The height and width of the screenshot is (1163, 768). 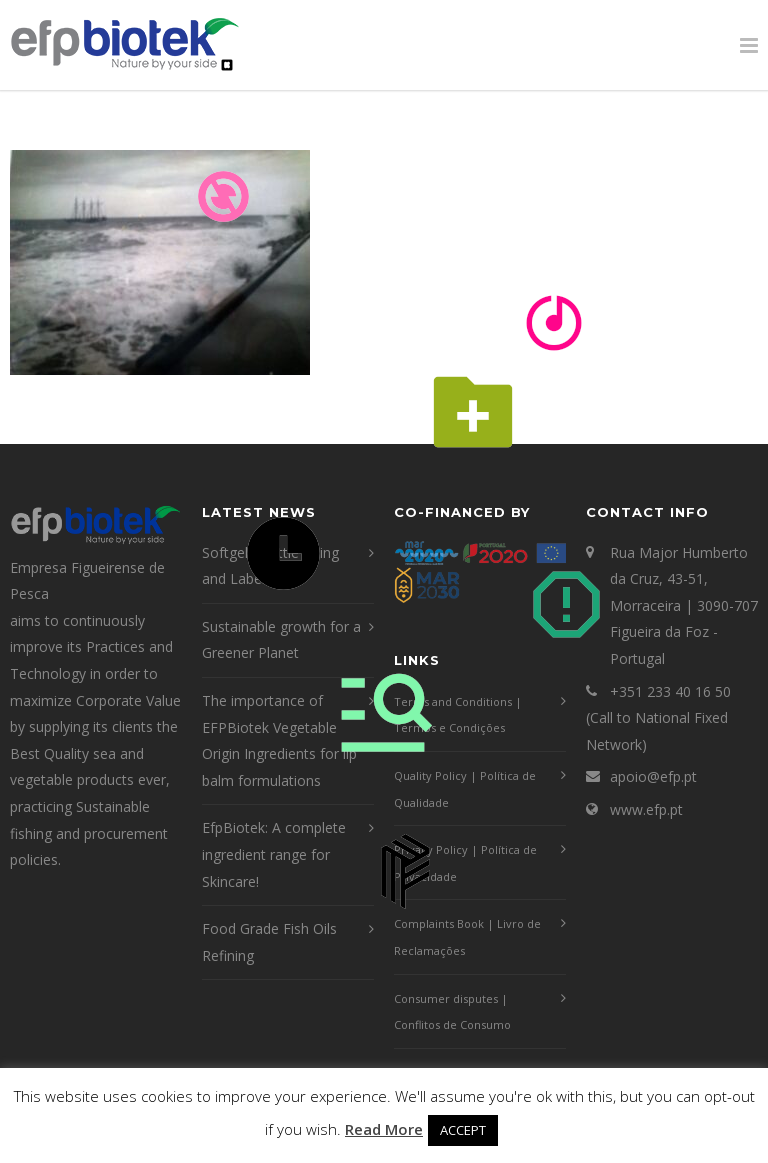 I want to click on create a new folder, so click(x=473, y=412).